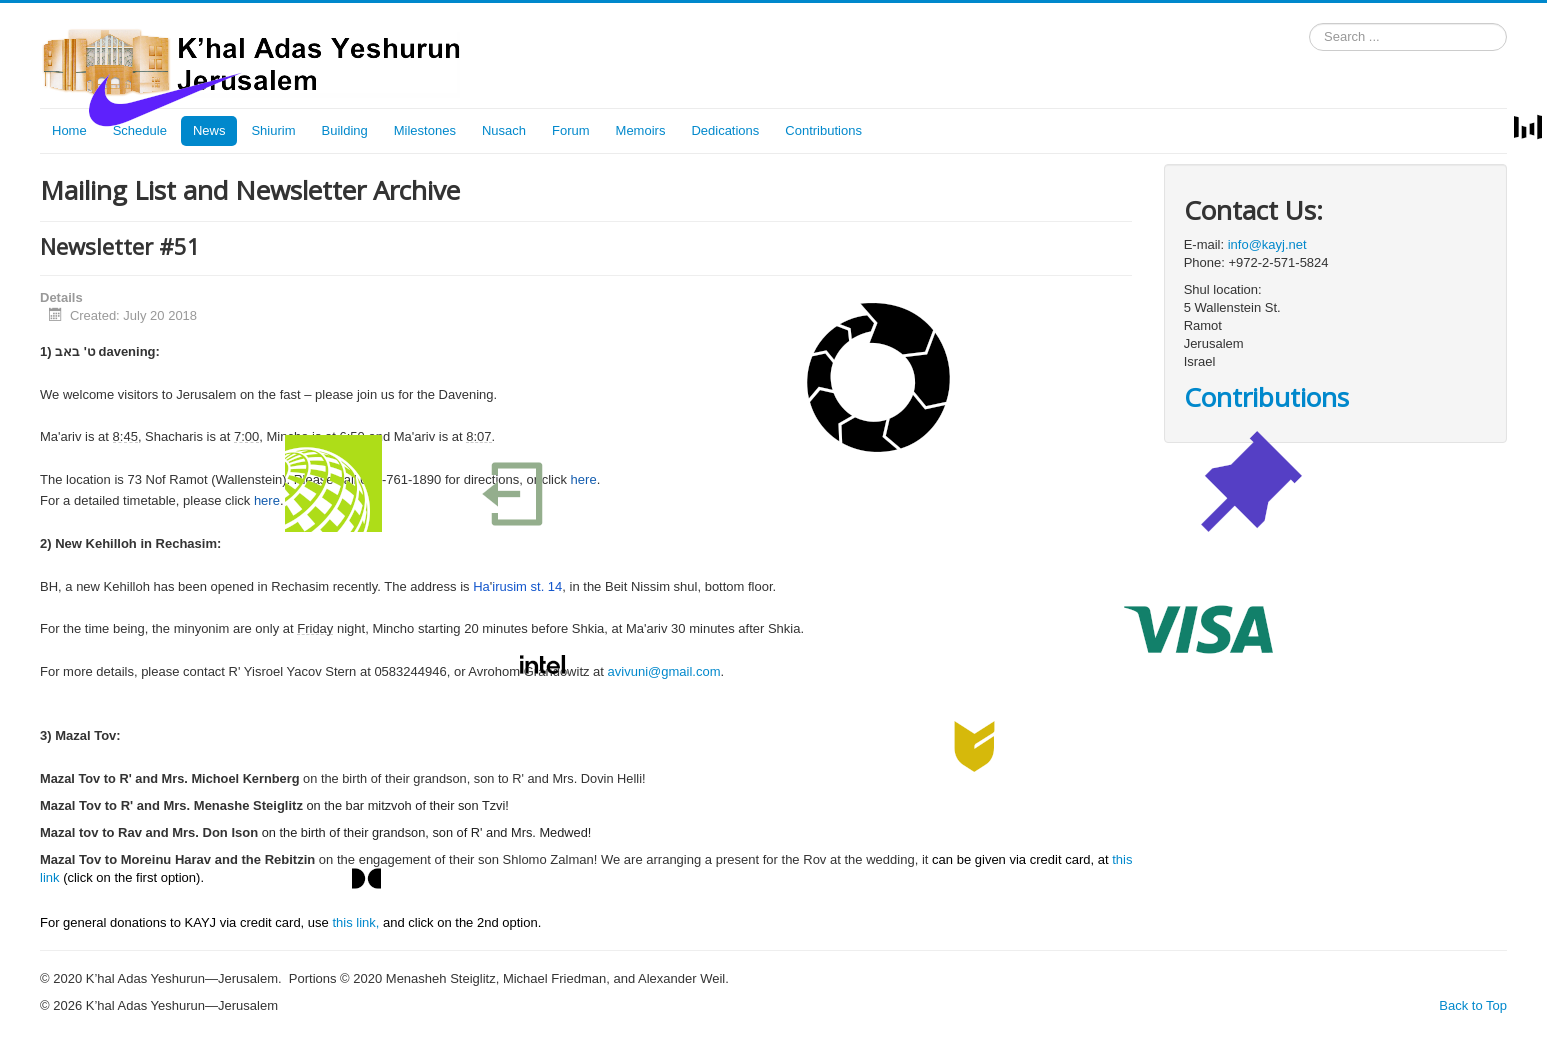 The height and width of the screenshot is (1044, 1547). Describe the element at coordinates (544, 664) in the screenshot. I see `Intel corporation brand logo` at that location.